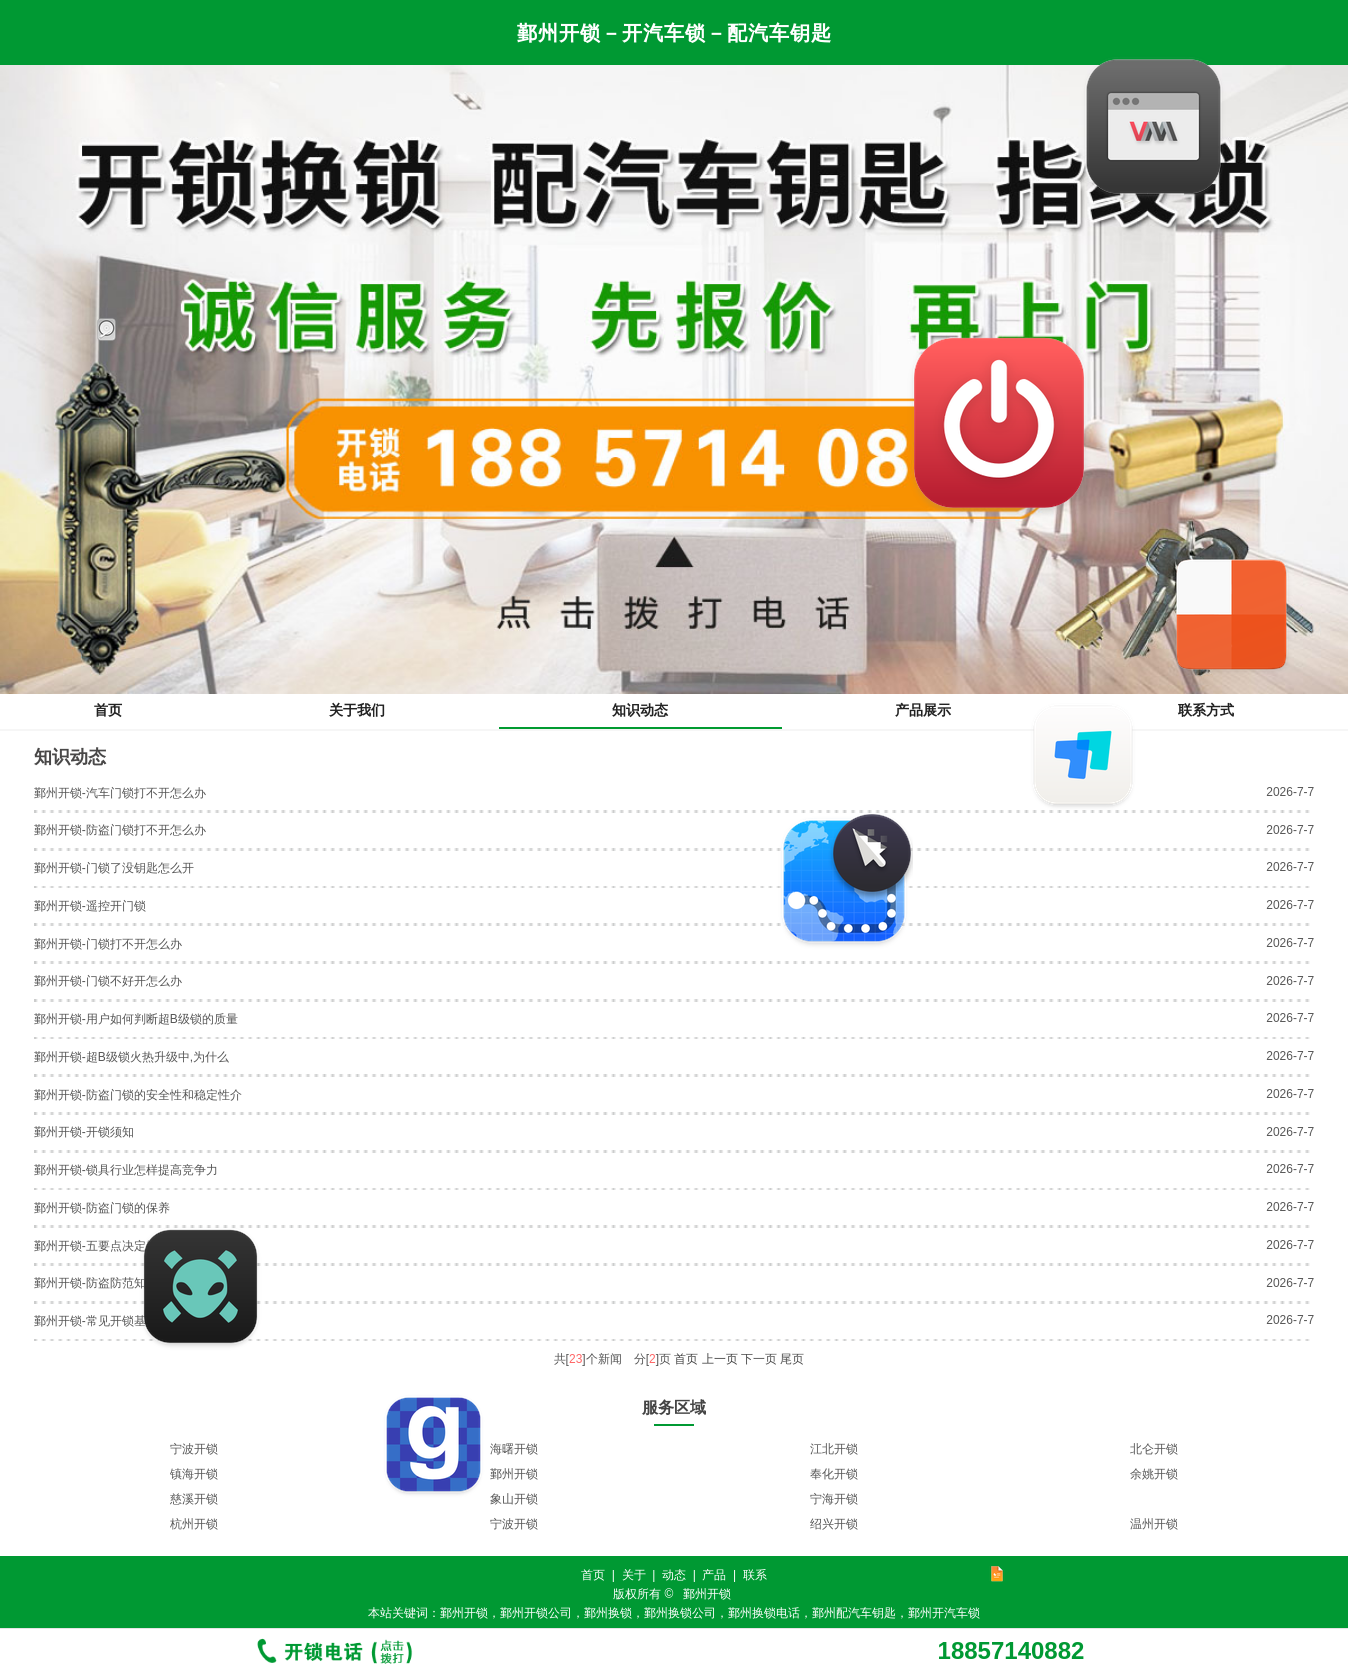  I want to click on open the X (formerly Twitter) app, so click(200, 1286).